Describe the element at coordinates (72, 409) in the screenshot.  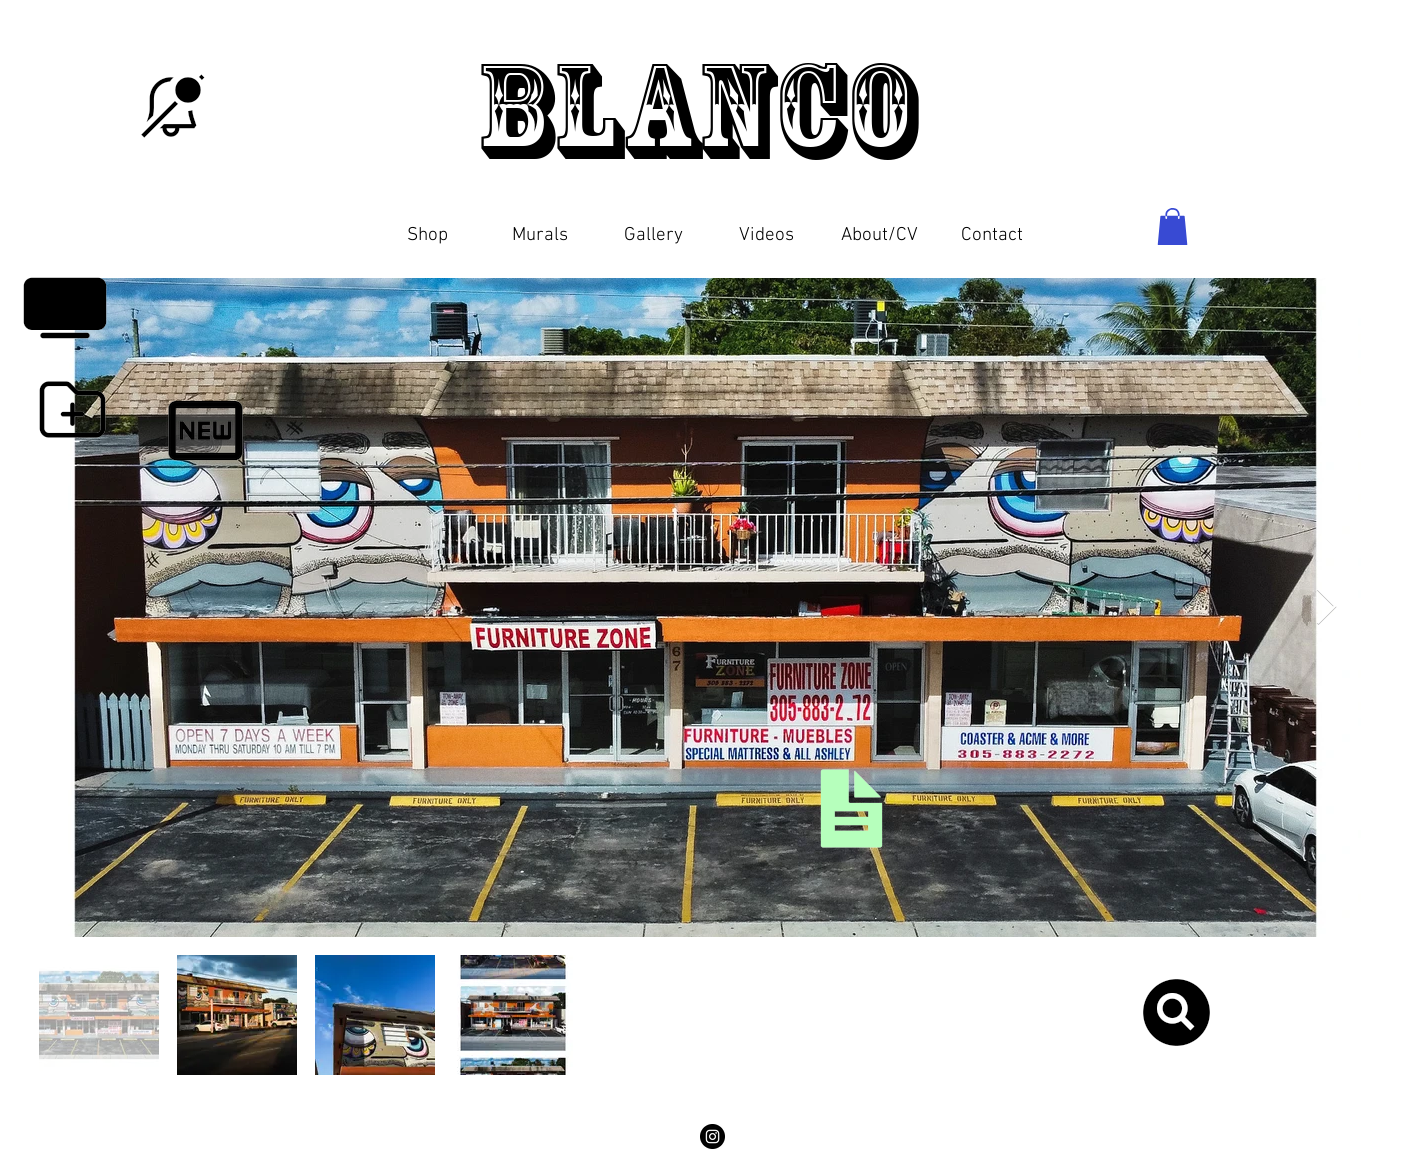
I see `create a new folder` at that location.